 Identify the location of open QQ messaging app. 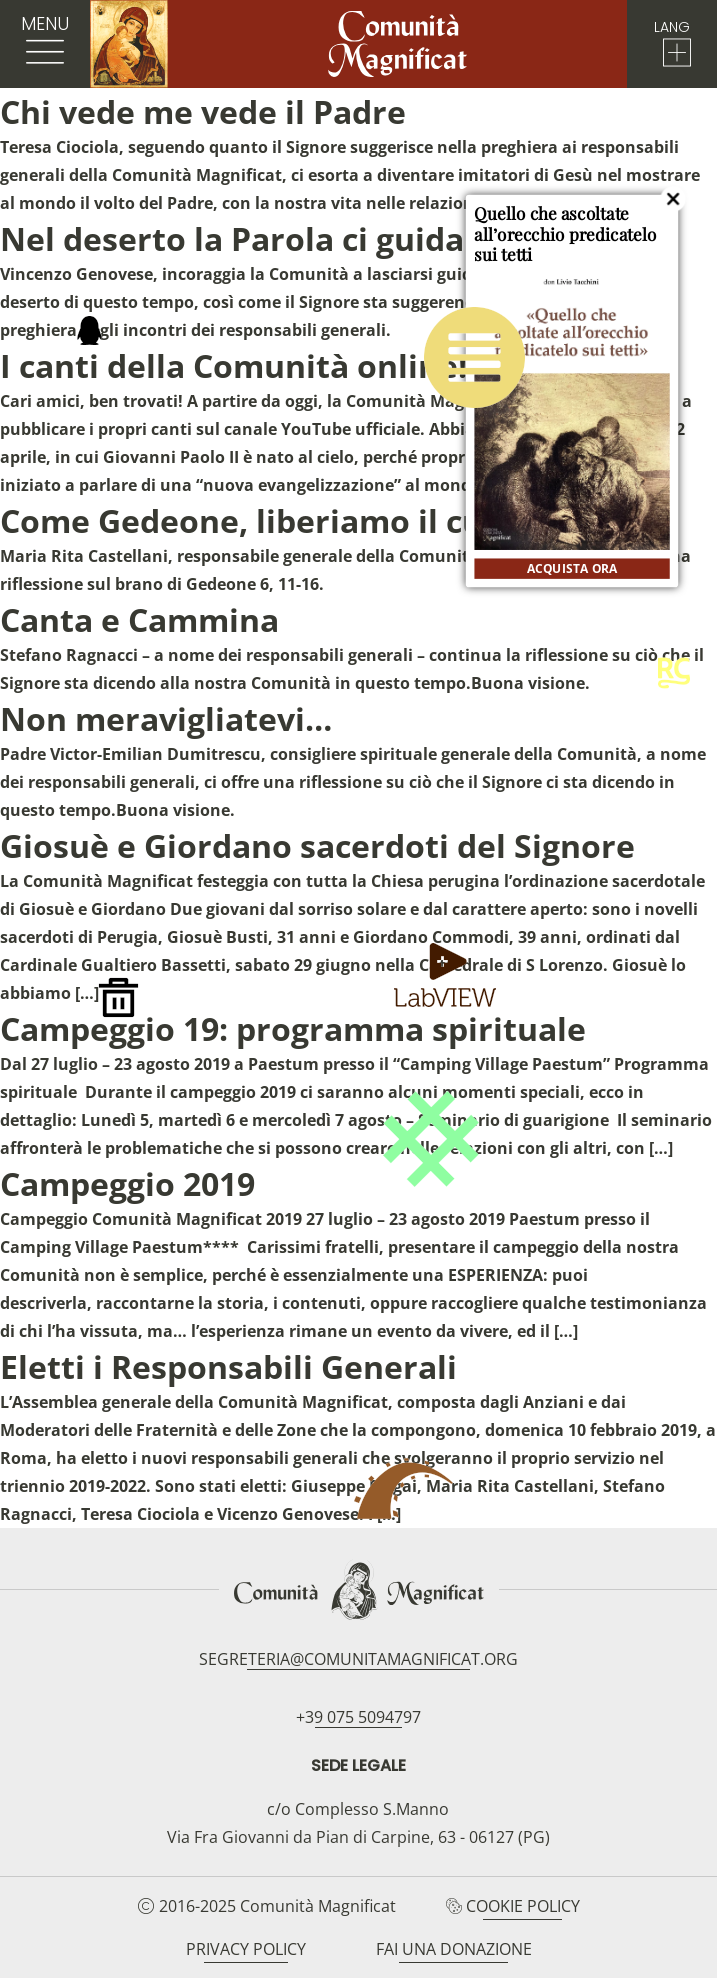
(89, 330).